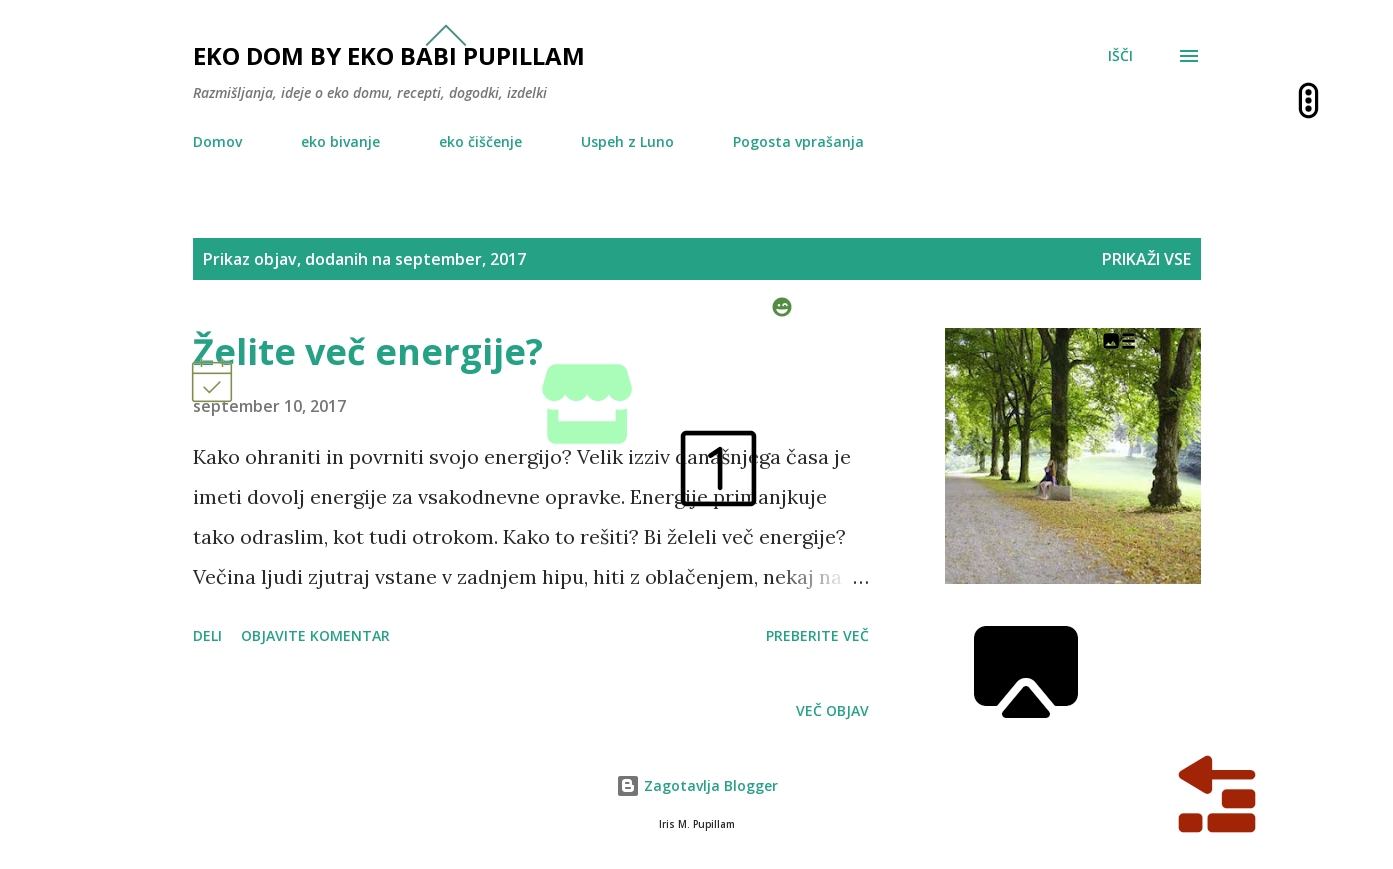 The image size is (1393, 869). What do you see at coordinates (587, 404) in the screenshot?
I see `access the store or marketplace` at bounding box center [587, 404].